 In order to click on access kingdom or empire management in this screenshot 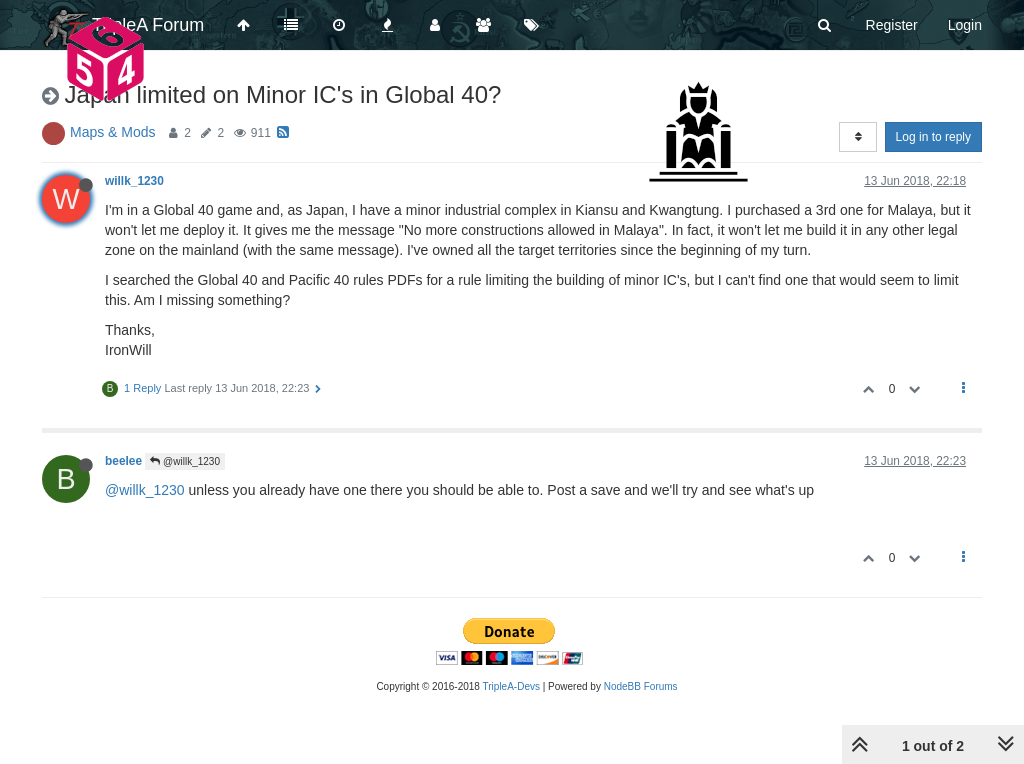, I will do `click(698, 132)`.